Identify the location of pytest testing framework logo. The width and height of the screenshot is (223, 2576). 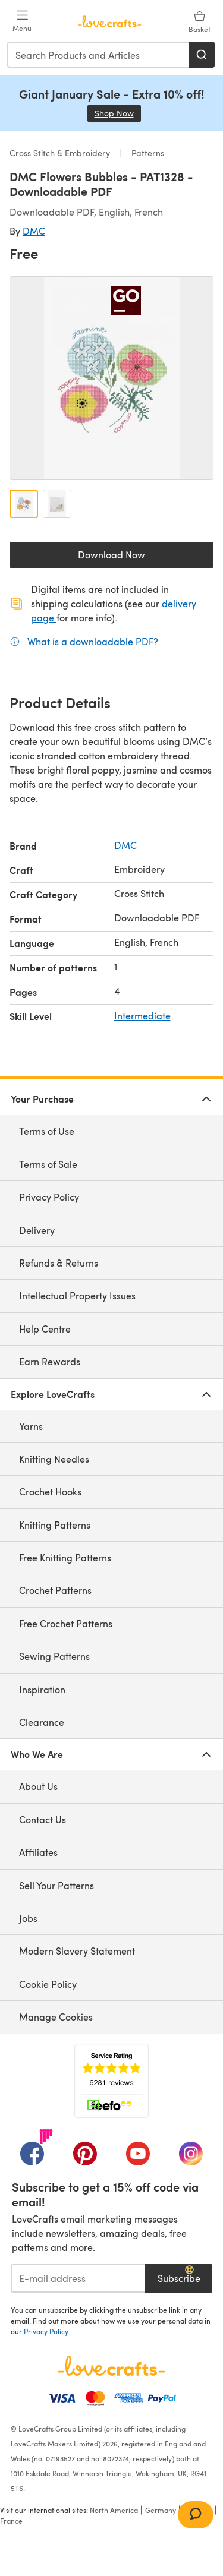
(46, 2136).